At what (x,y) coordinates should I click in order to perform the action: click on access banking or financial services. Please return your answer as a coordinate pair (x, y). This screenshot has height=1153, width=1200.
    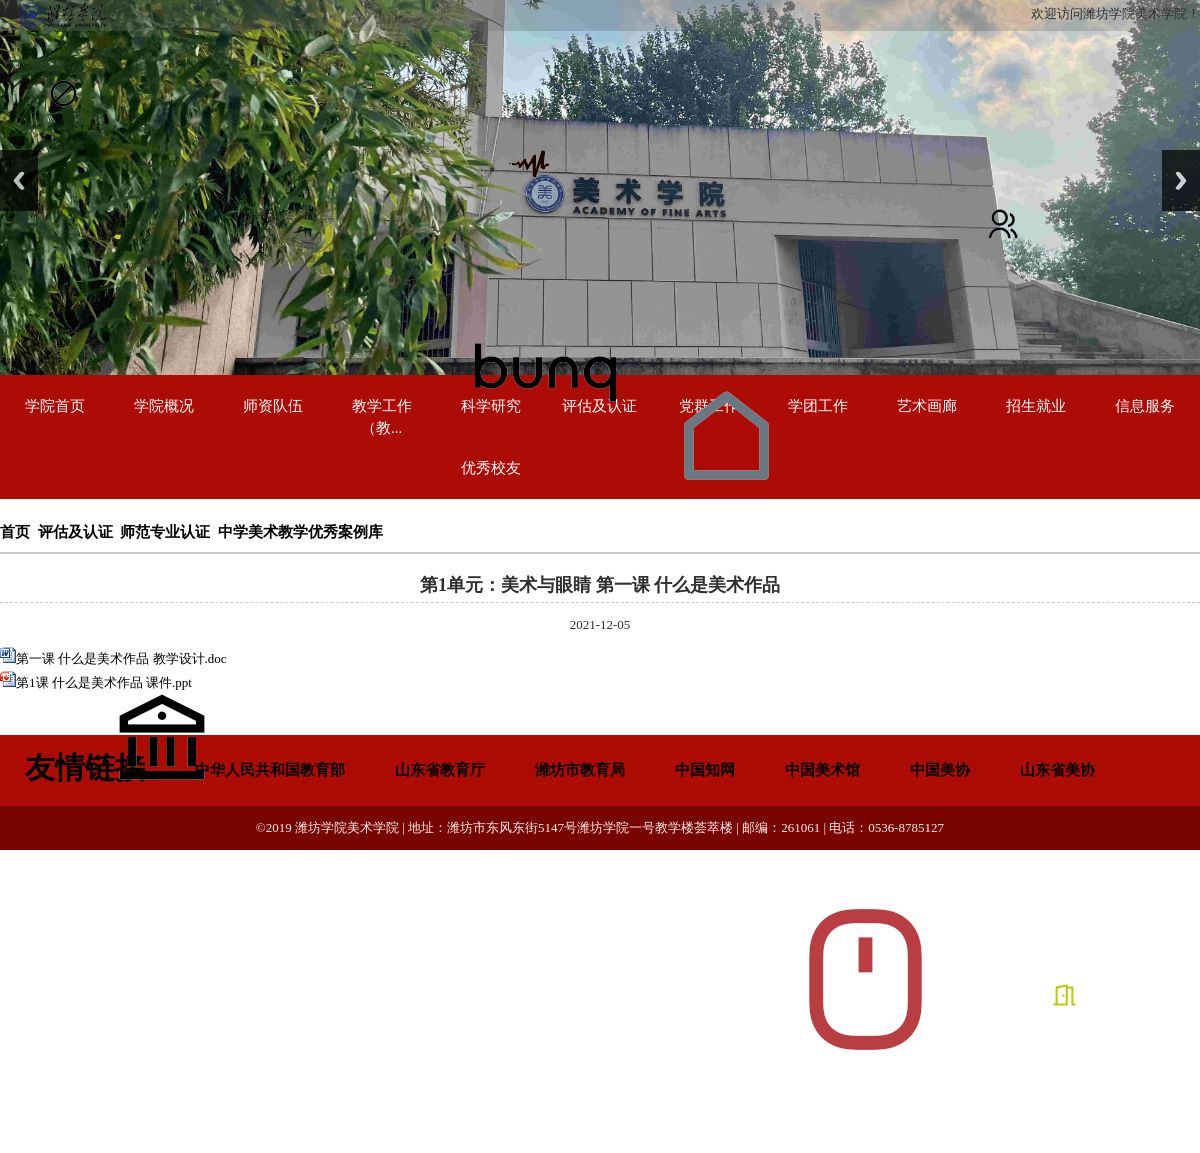
    Looking at the image, I should click on (162, 737).